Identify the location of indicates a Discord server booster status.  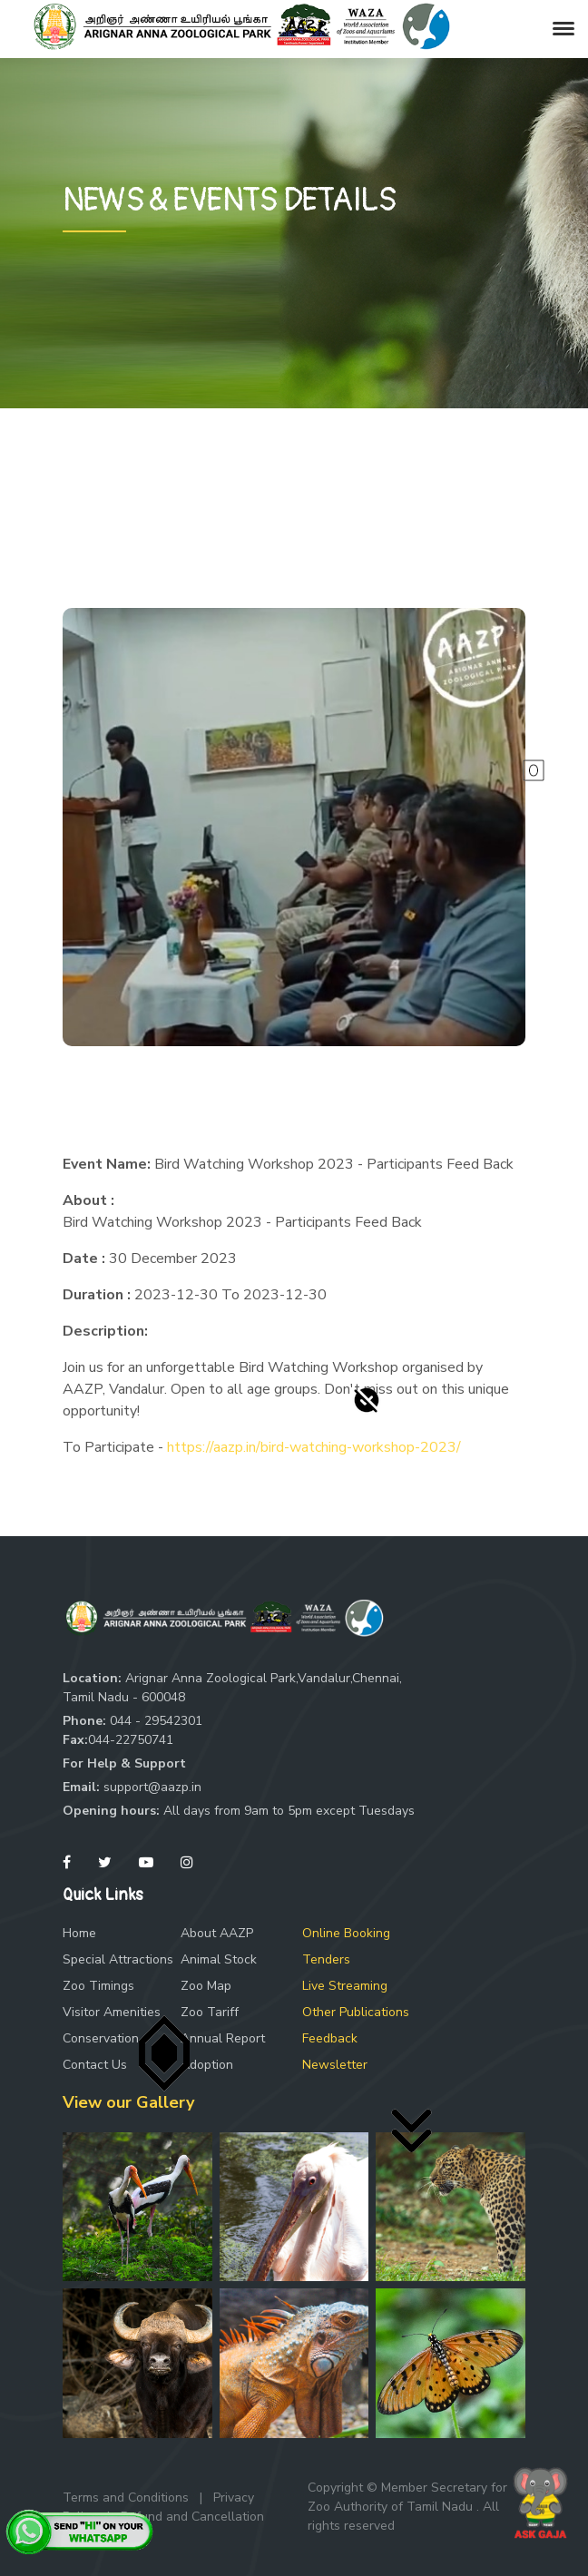
(164, 2053).